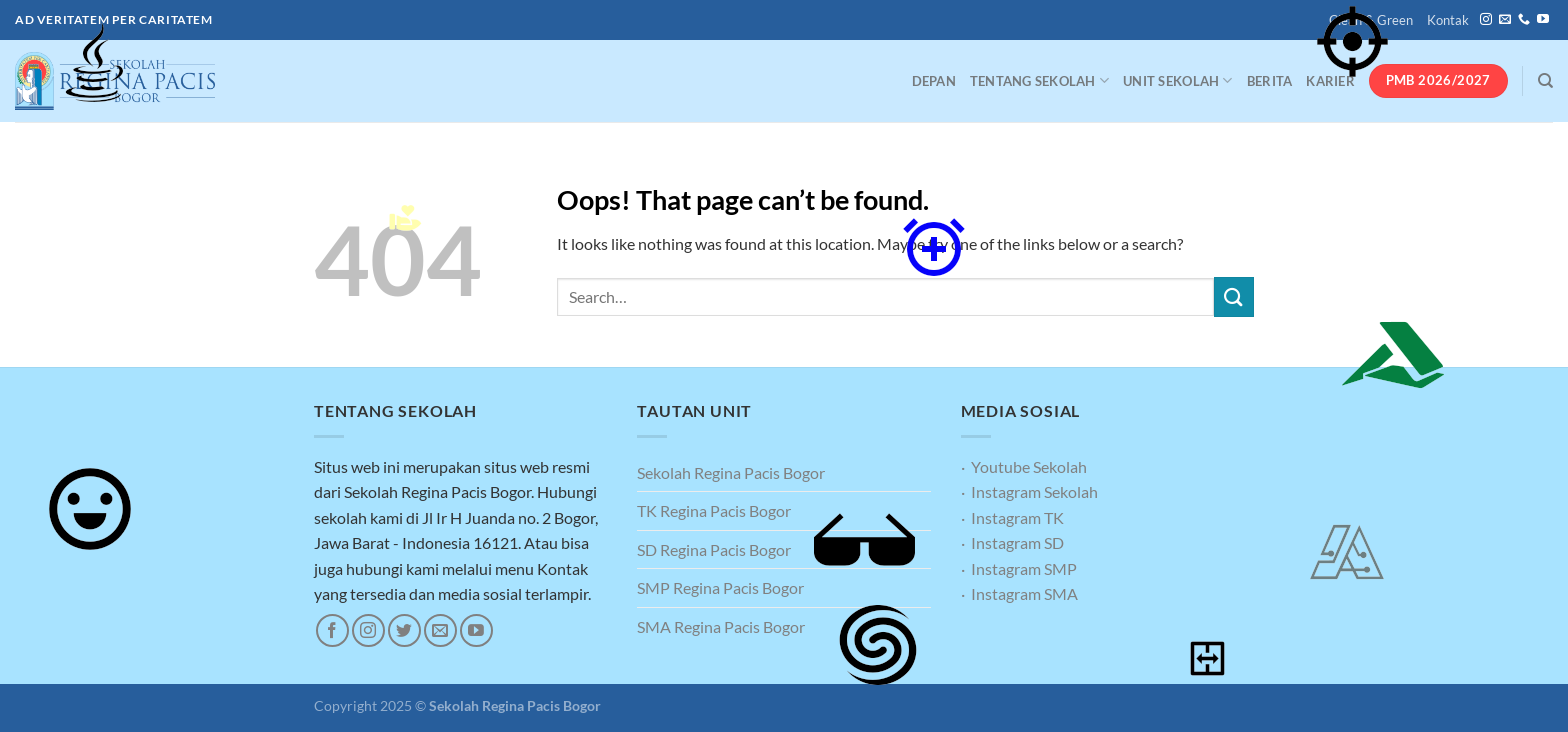  What do you see at coordinates (405, 218) in the screenshot?
I see `donate or make a charitable contribution` at bounding box center [405, 218].